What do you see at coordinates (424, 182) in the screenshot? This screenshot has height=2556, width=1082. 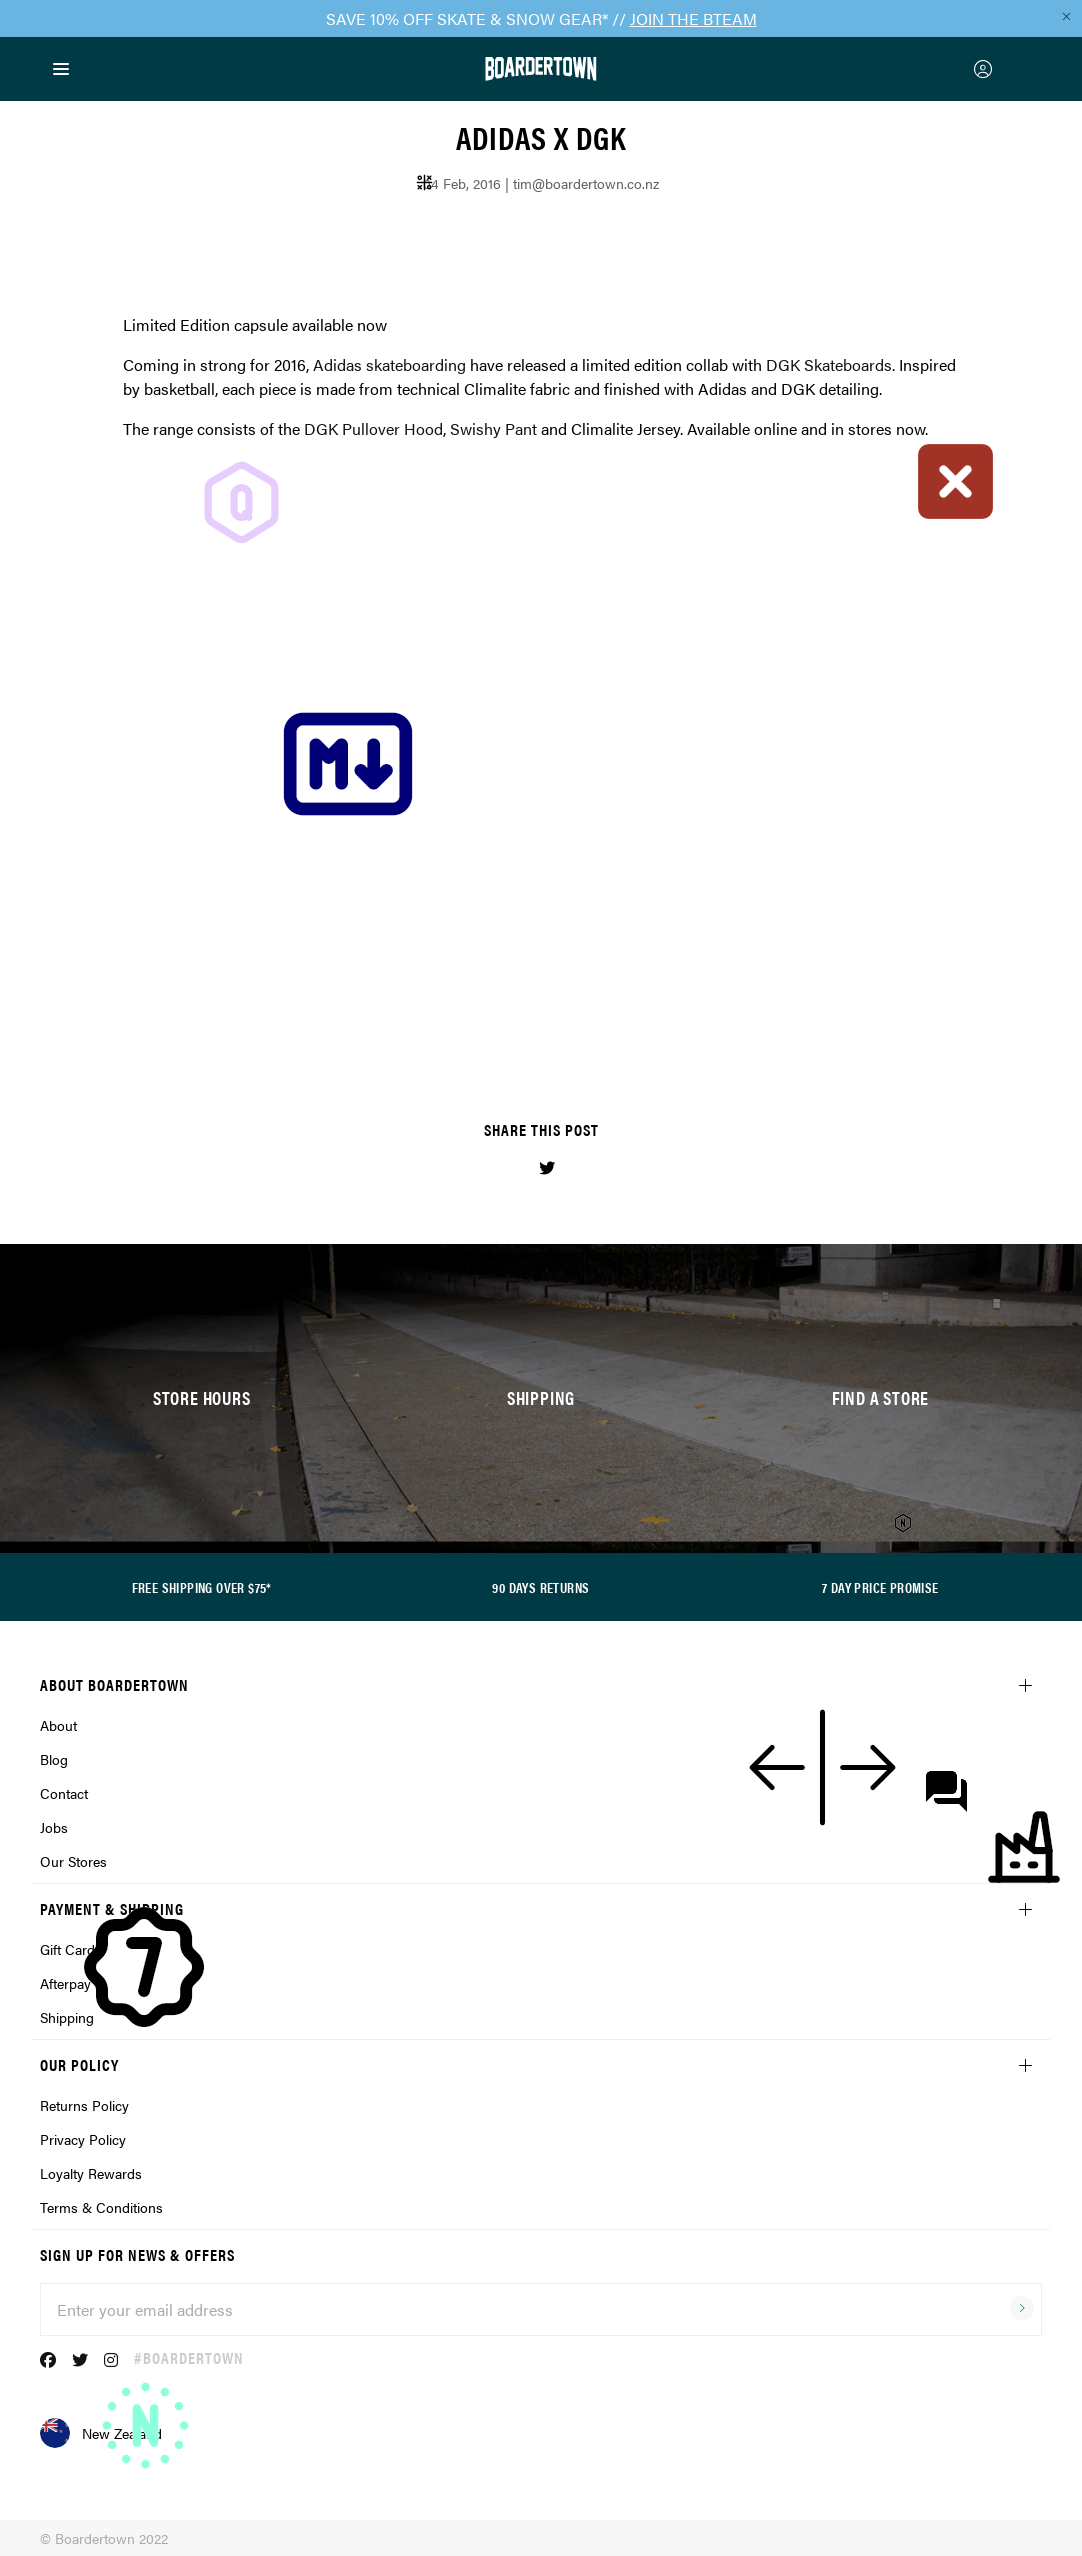 I see `play tic-tac-toe game` at bounding box center [424, 182].